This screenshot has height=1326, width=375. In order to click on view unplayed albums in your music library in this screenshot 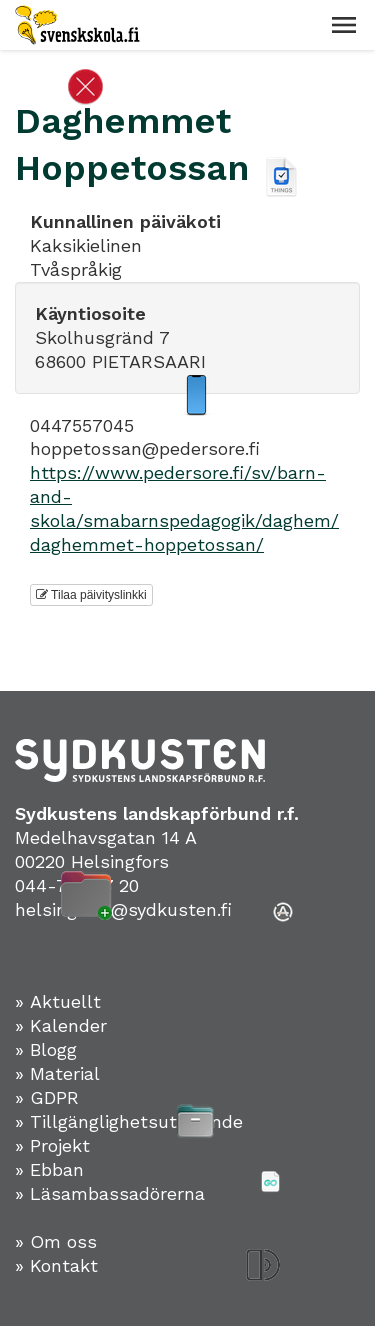, I will do `click(262, 1265)`.